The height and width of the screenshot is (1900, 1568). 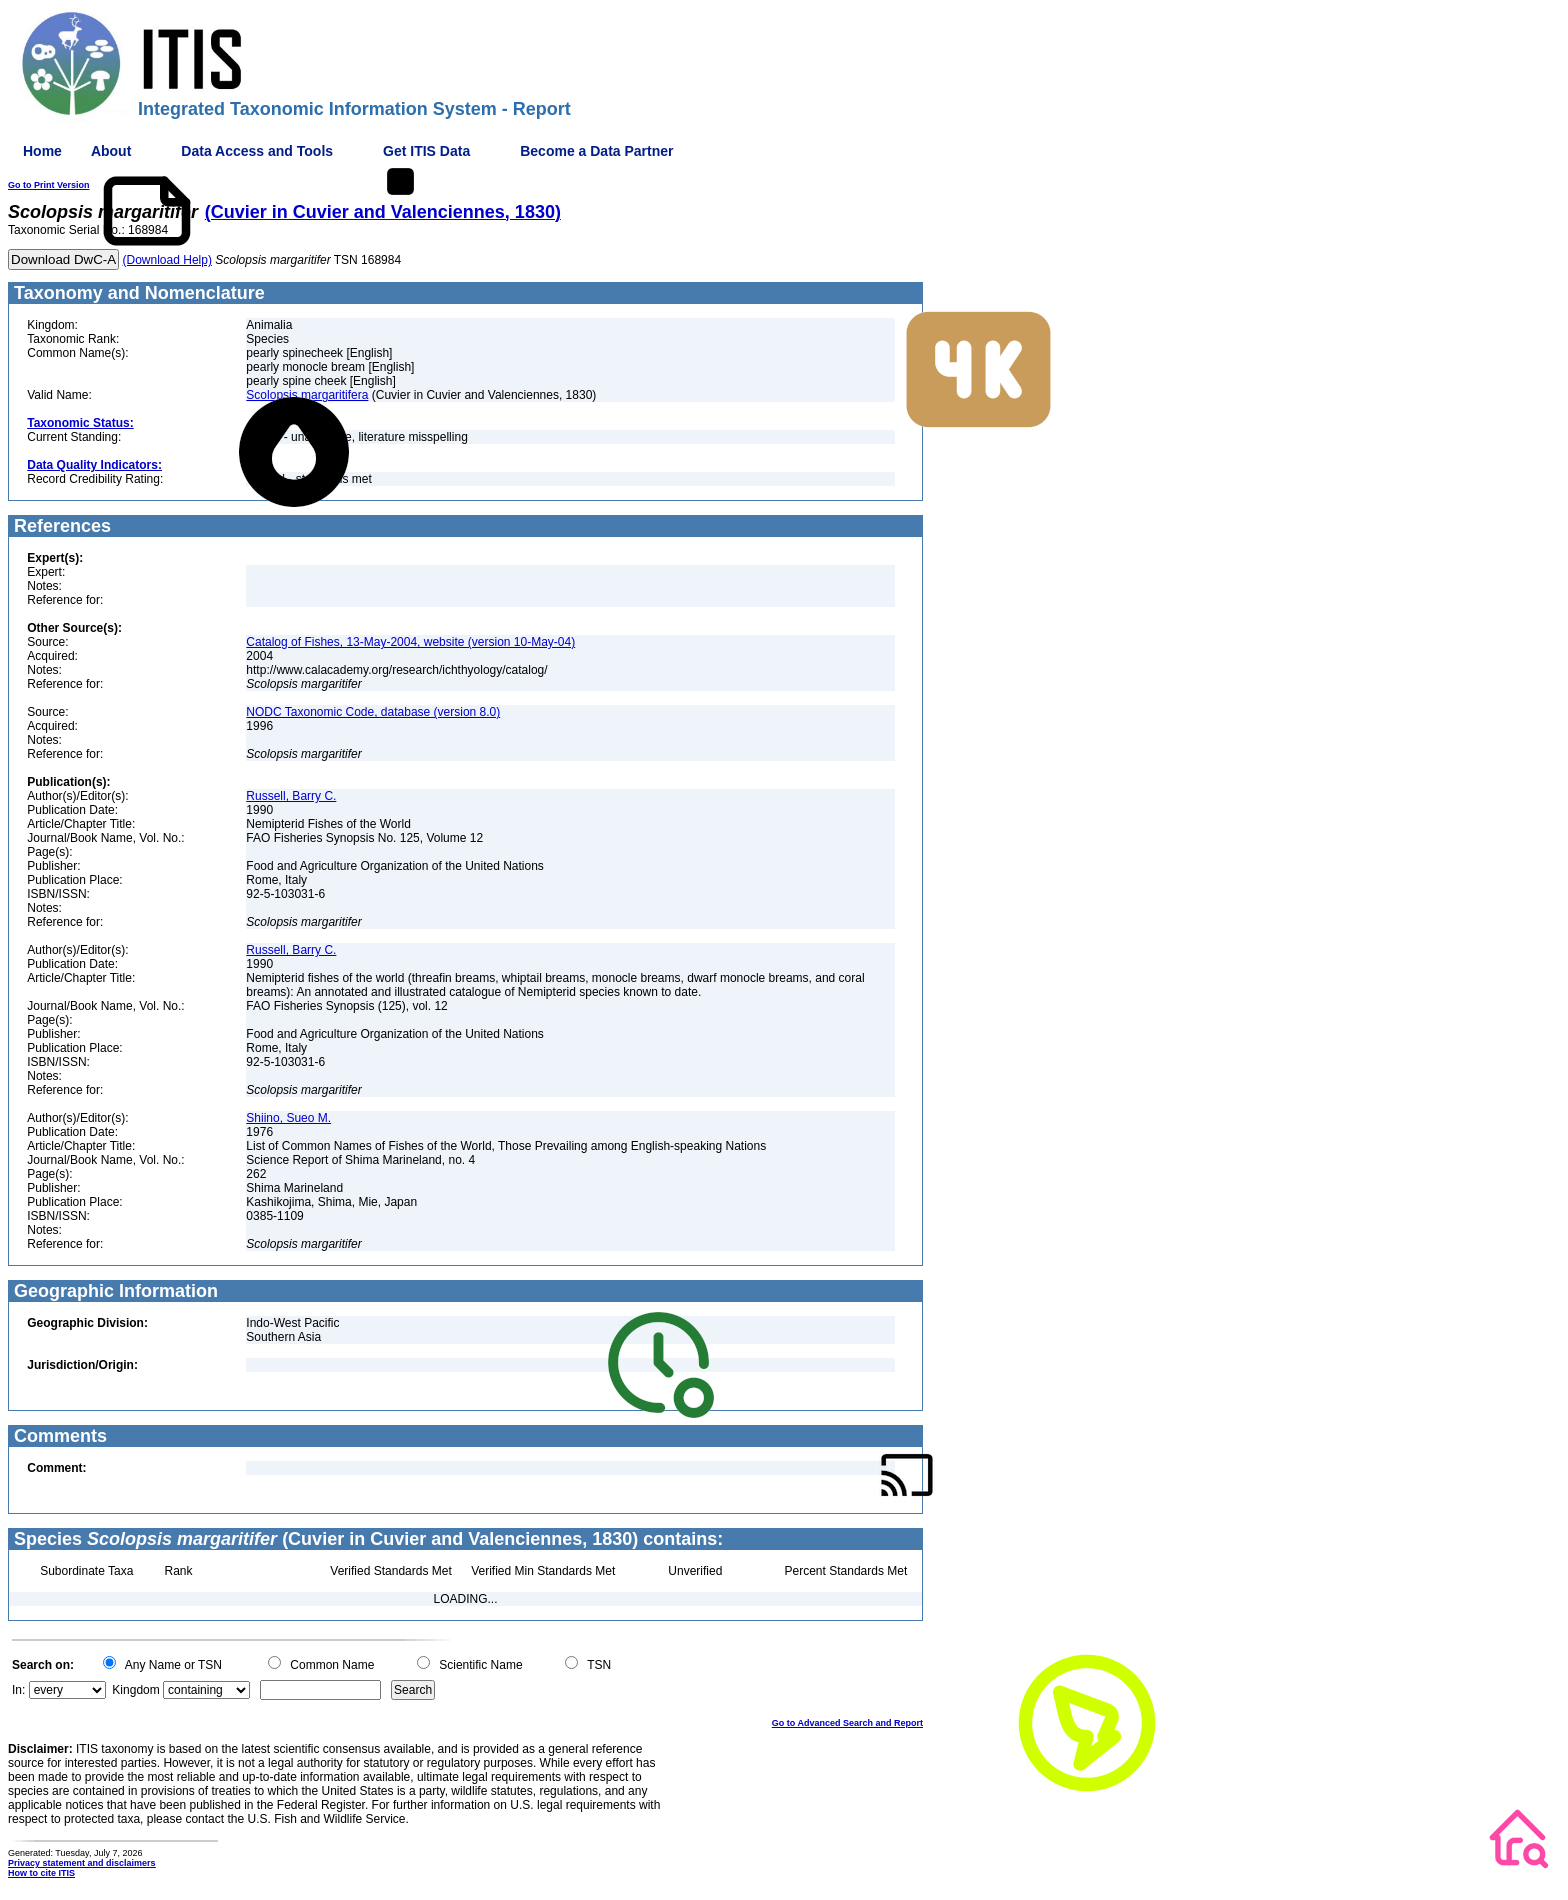 I want to click on indicates 4K resolution video quality, so click(x=978, y=369).